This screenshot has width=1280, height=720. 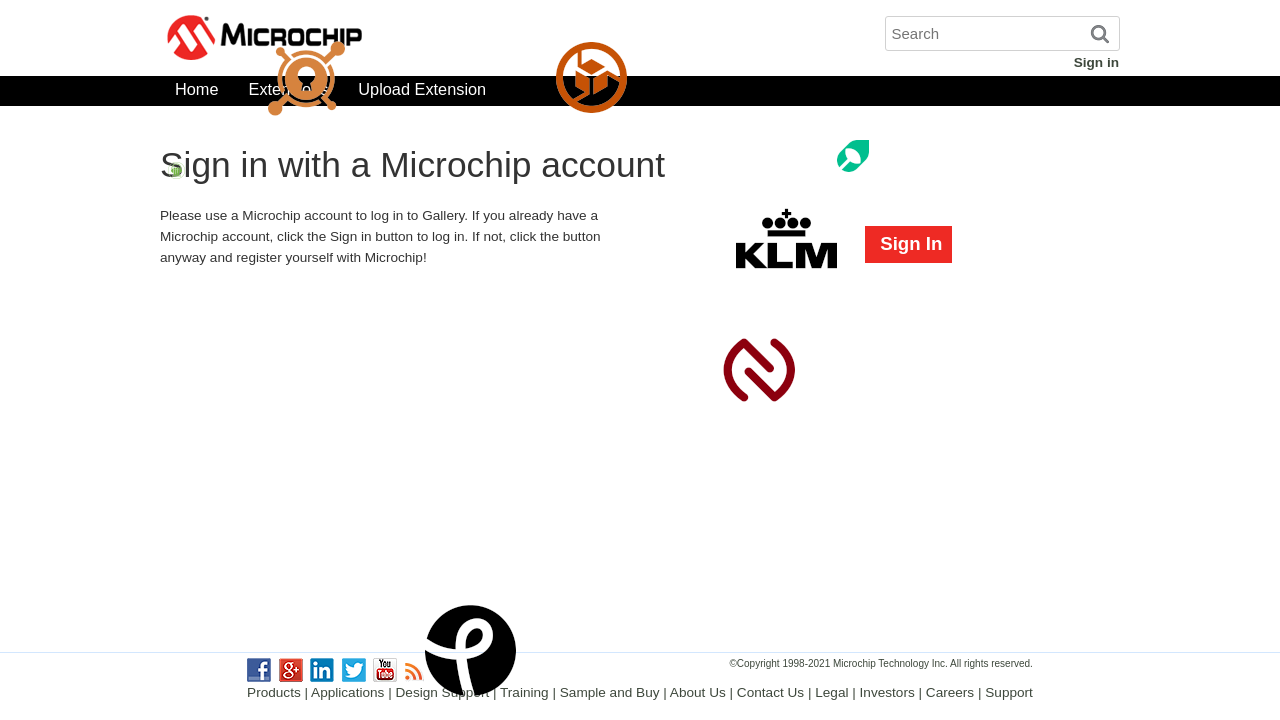 I want to click on open audiobookshelf app, so click(x=176, y=170).